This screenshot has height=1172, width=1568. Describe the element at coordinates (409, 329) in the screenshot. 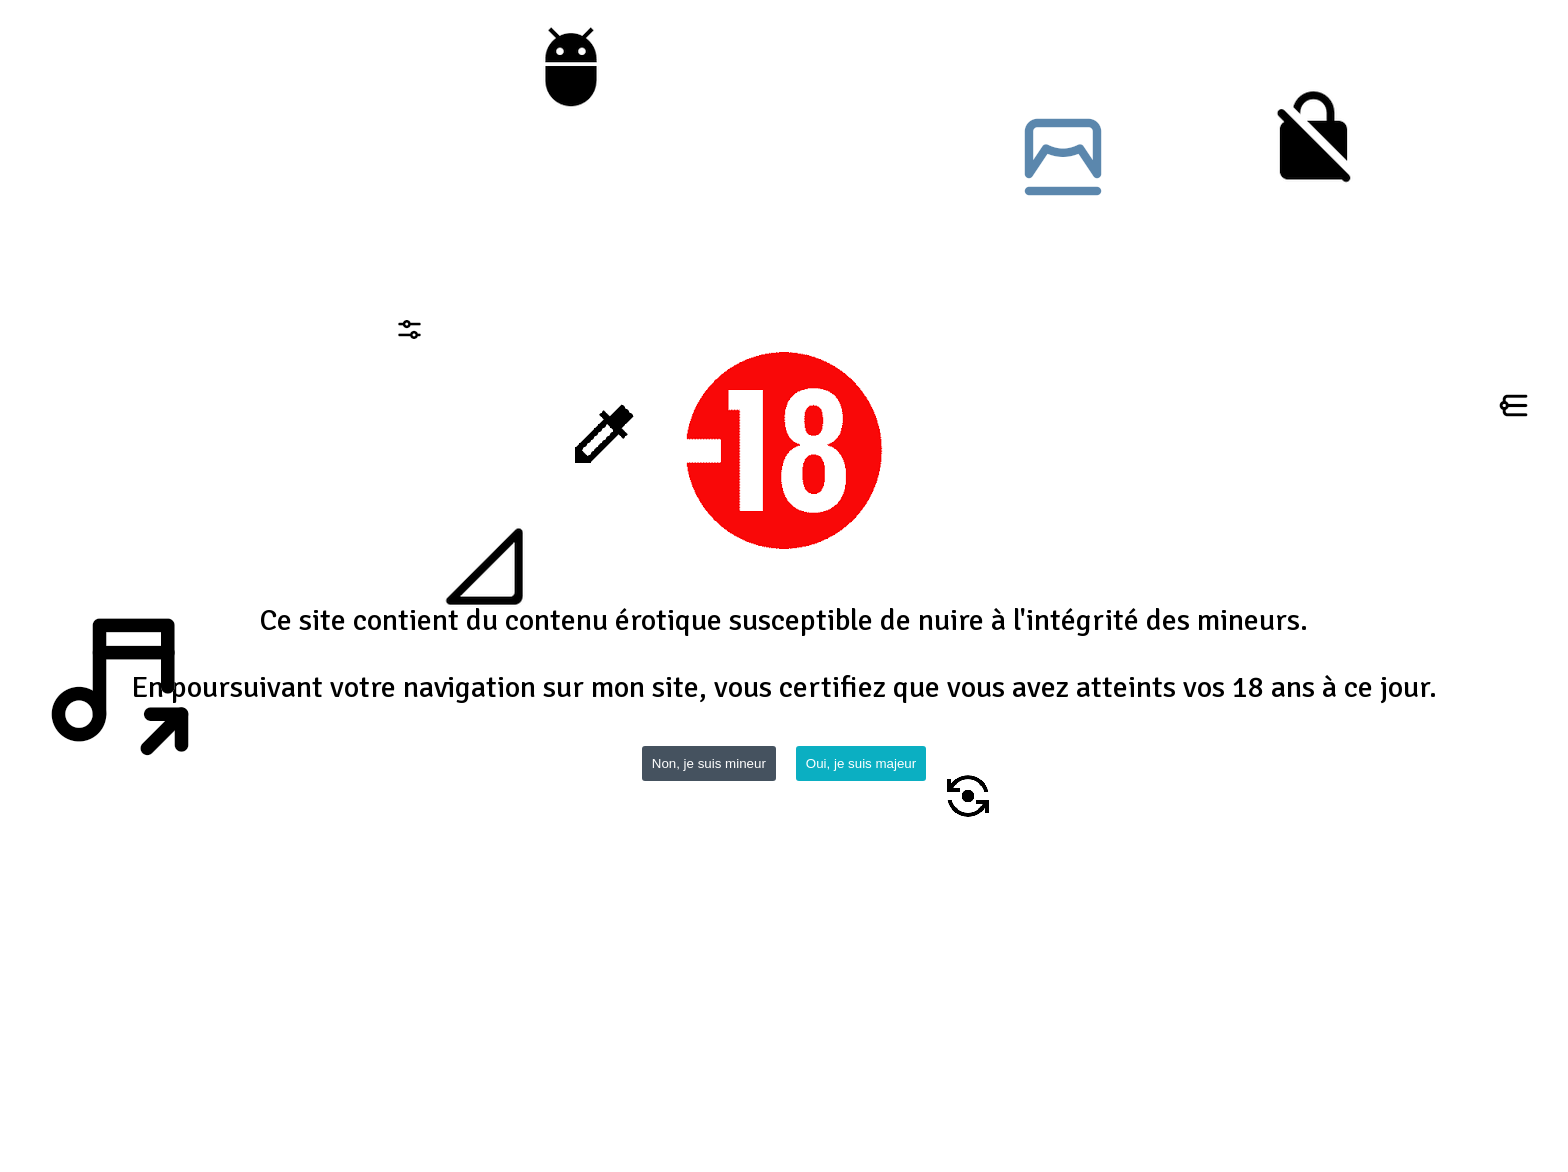

I see `adjust settings or preferences` at that location.